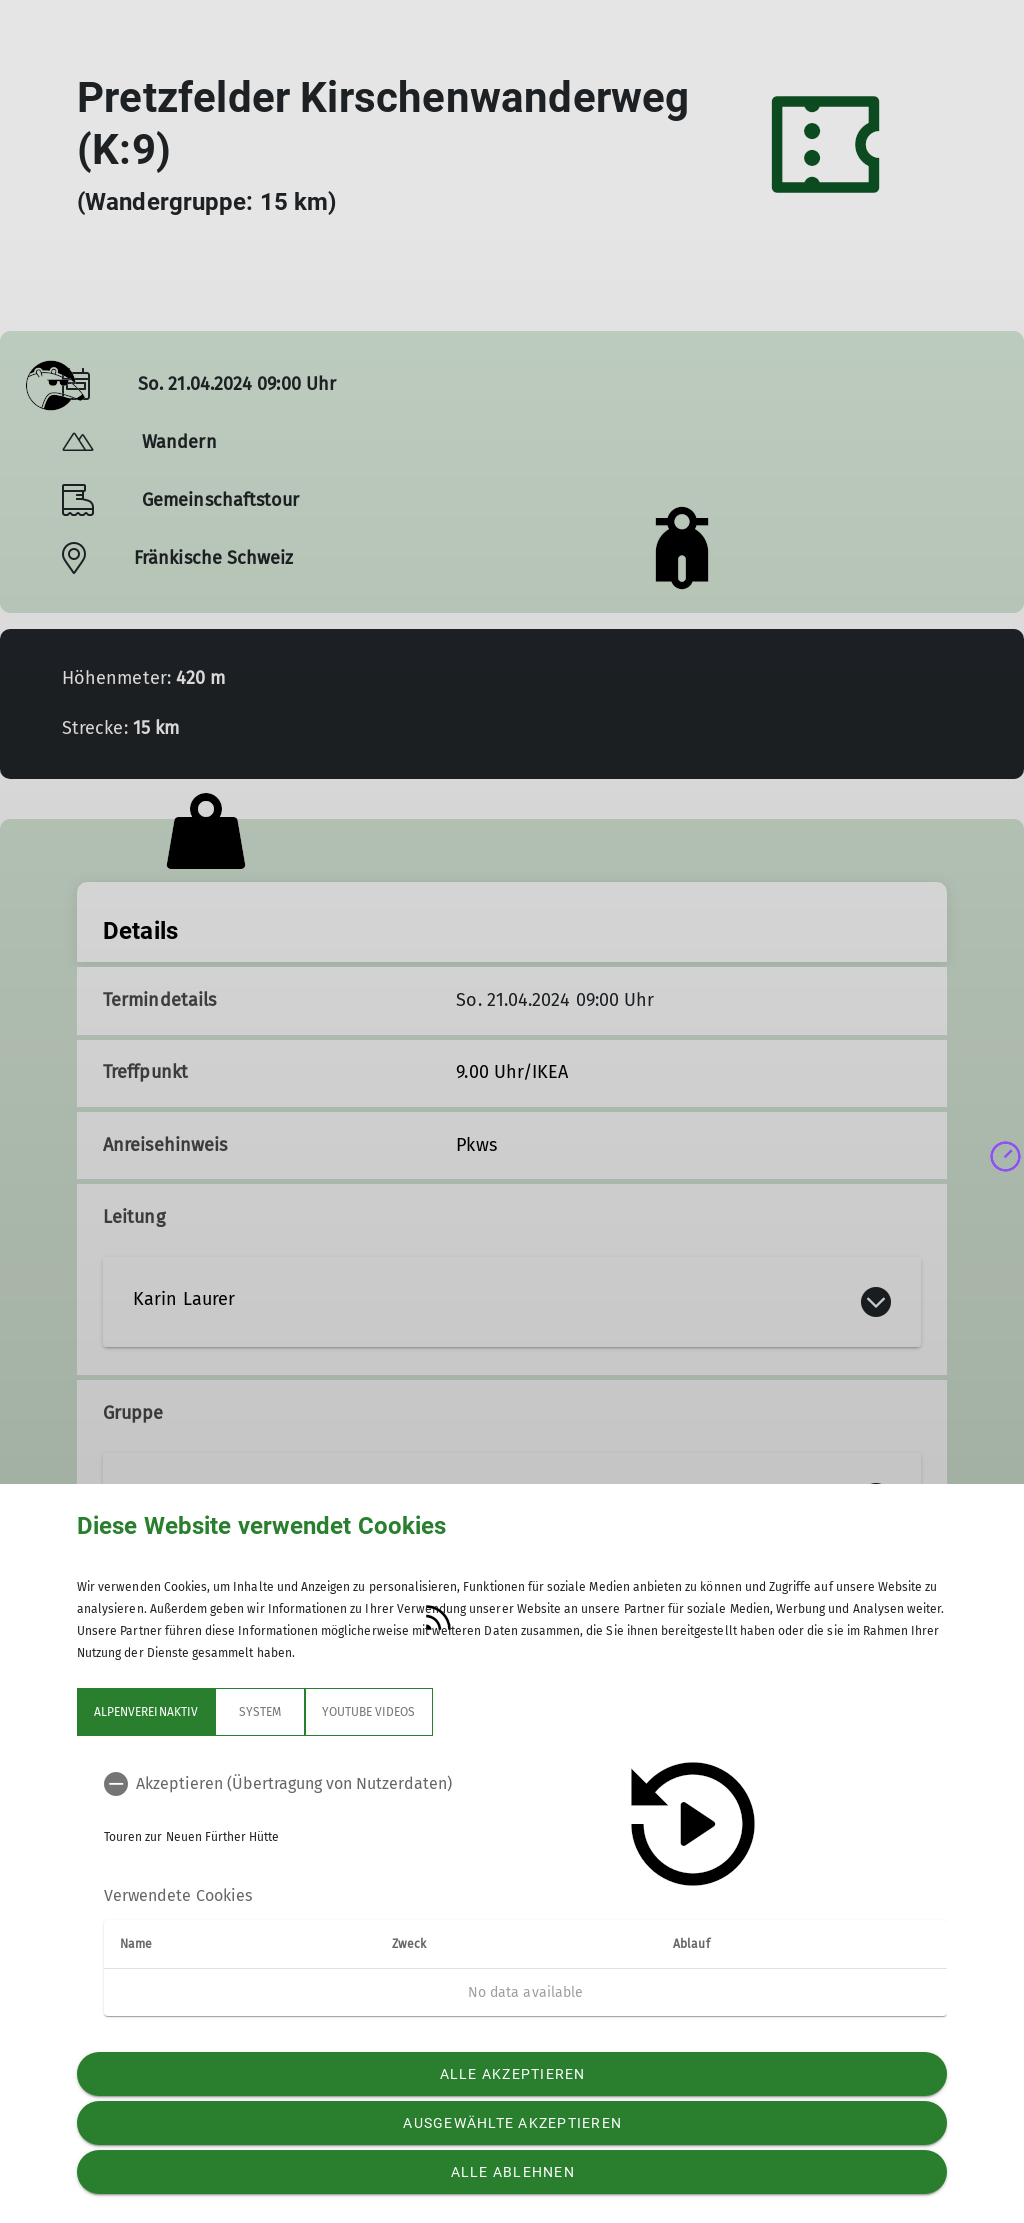 The image size is (1024, 2223). Describe the element at coordinates (438, 1617) in the screenshot. I see `subscribe to RSS feed` at that location.